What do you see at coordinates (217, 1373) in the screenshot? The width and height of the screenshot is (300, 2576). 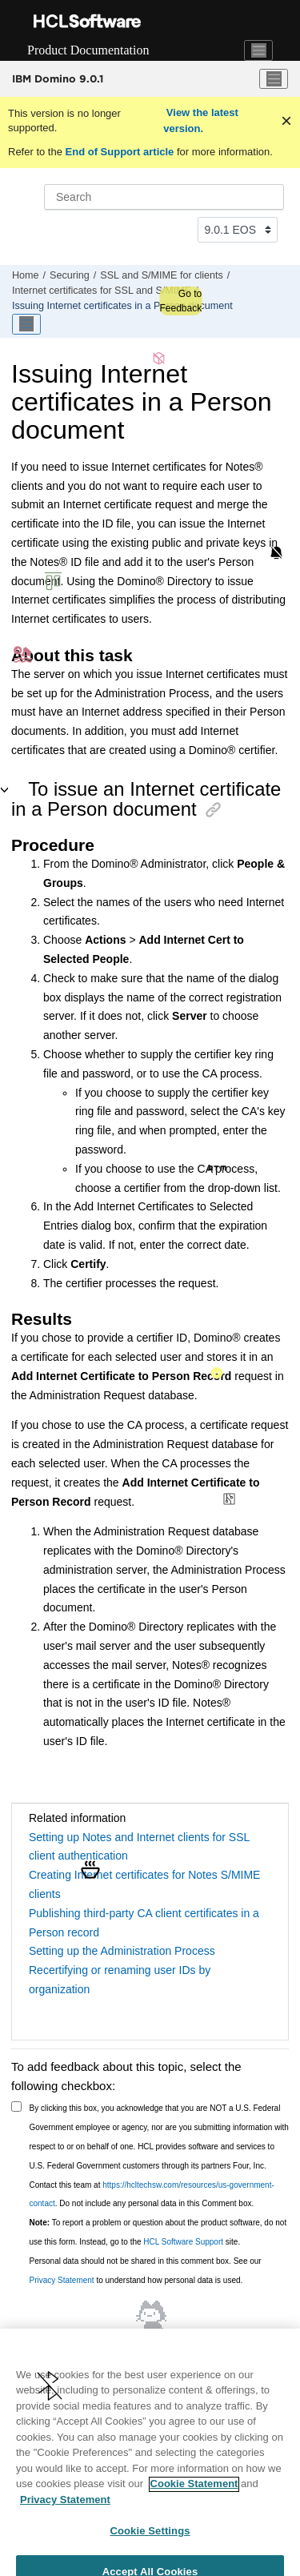 I see `expand content or show more details` at bounding box center [217, 1373].